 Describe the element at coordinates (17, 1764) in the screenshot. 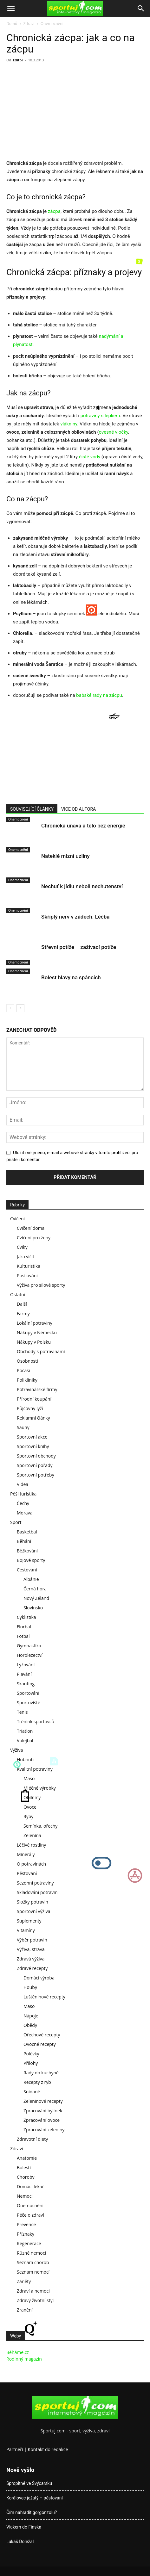

I see `open Convertio file conversion service` at that location.